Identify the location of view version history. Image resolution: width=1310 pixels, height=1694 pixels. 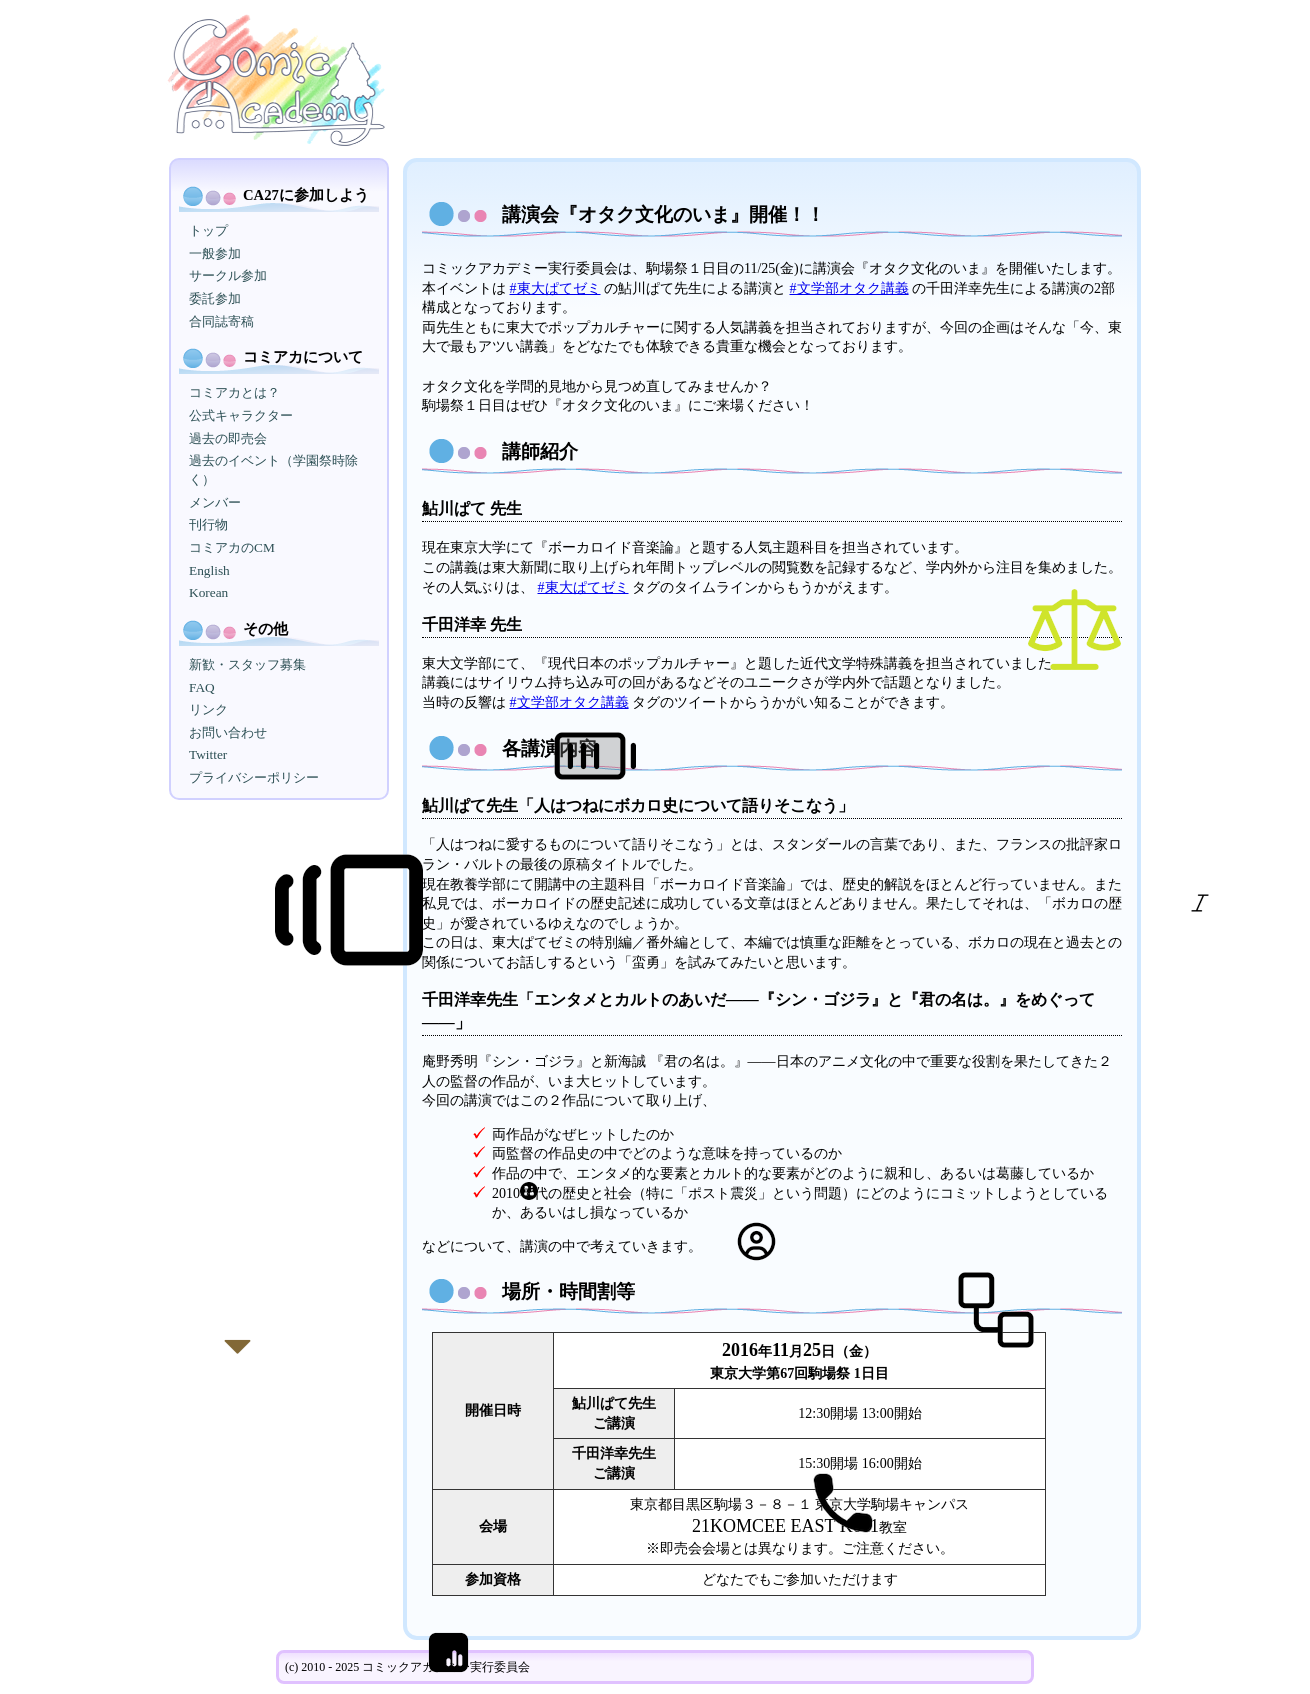
(349, 910).